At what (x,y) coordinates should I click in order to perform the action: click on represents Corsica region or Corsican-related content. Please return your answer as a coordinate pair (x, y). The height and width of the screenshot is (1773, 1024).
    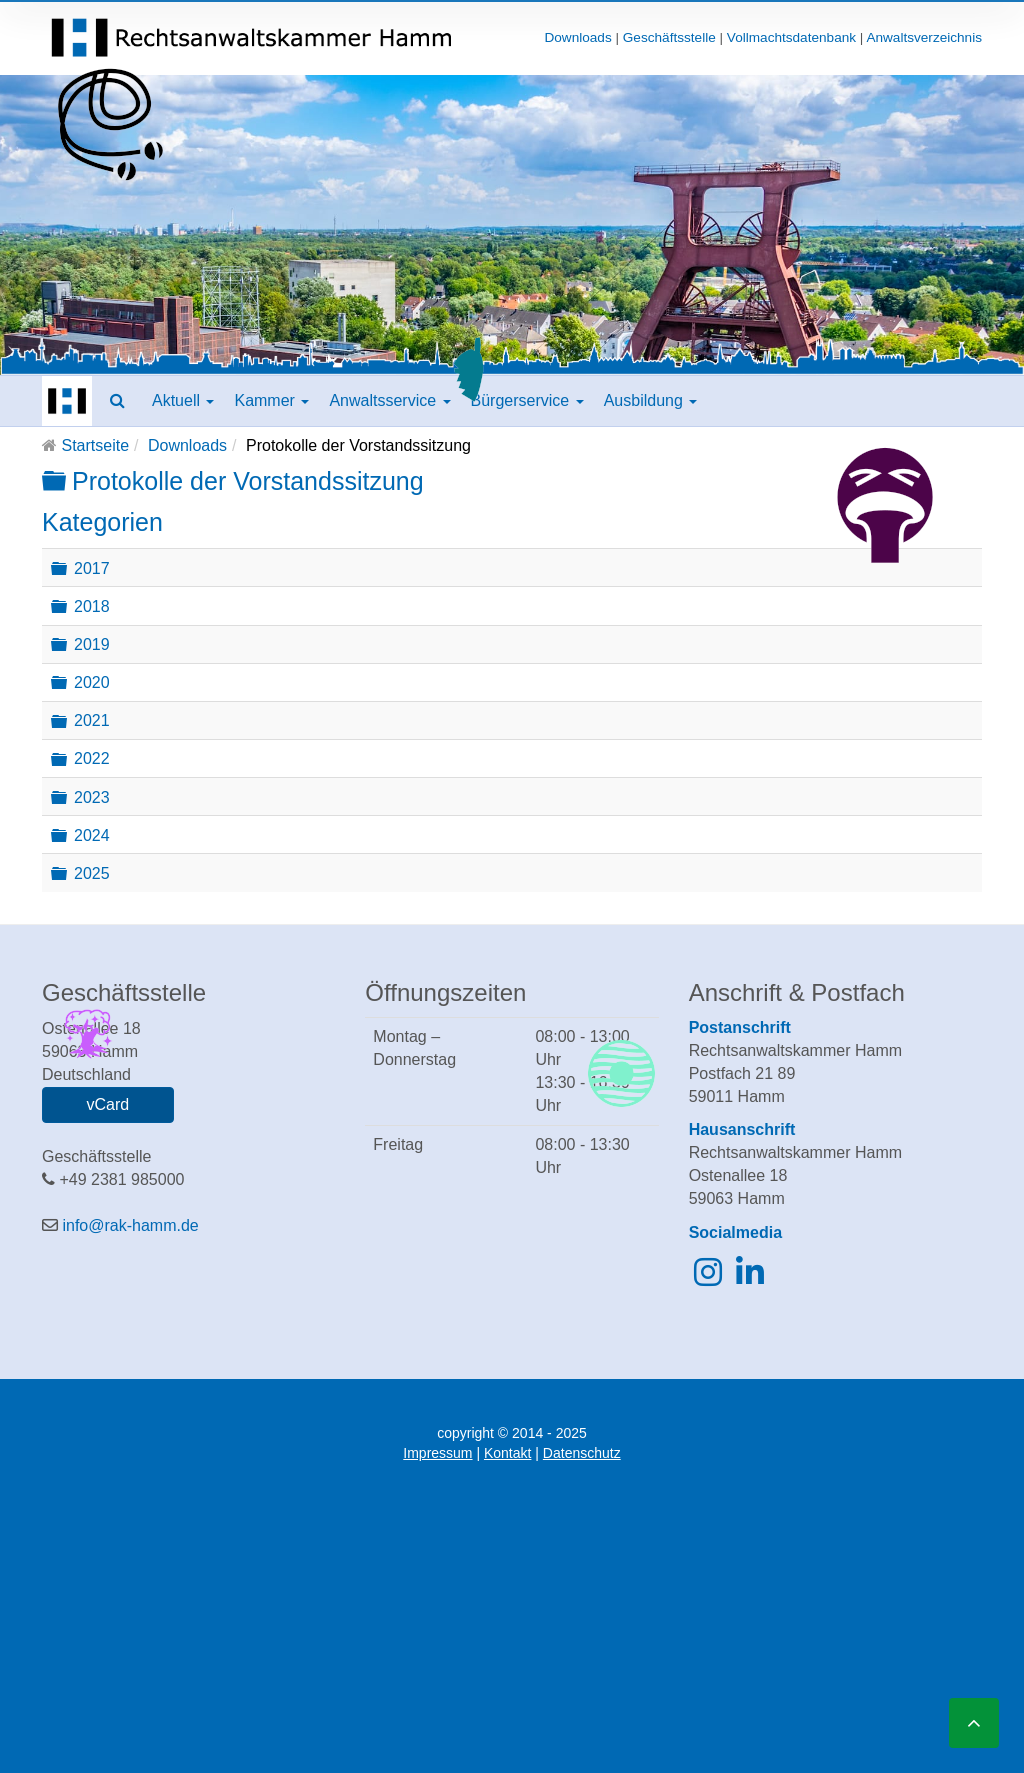
    Looking at the image, I should click on (468, 369).